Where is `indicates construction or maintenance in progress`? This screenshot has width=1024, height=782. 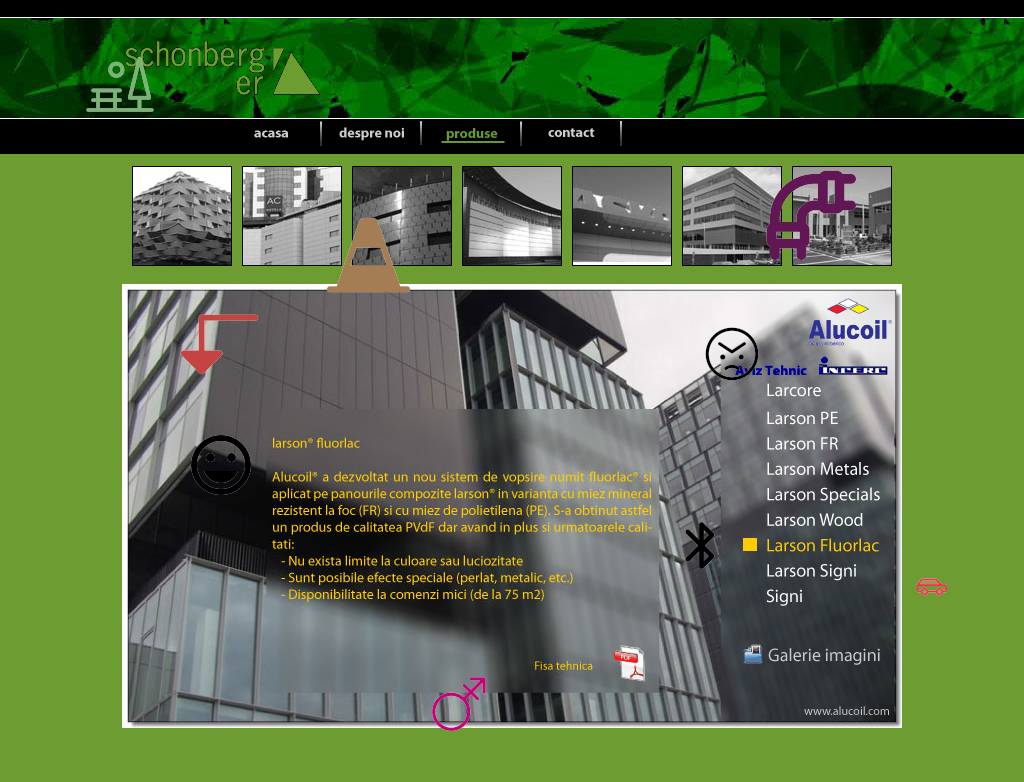
indicates construction or maintenance in progress is located at coordinates (368, 256).